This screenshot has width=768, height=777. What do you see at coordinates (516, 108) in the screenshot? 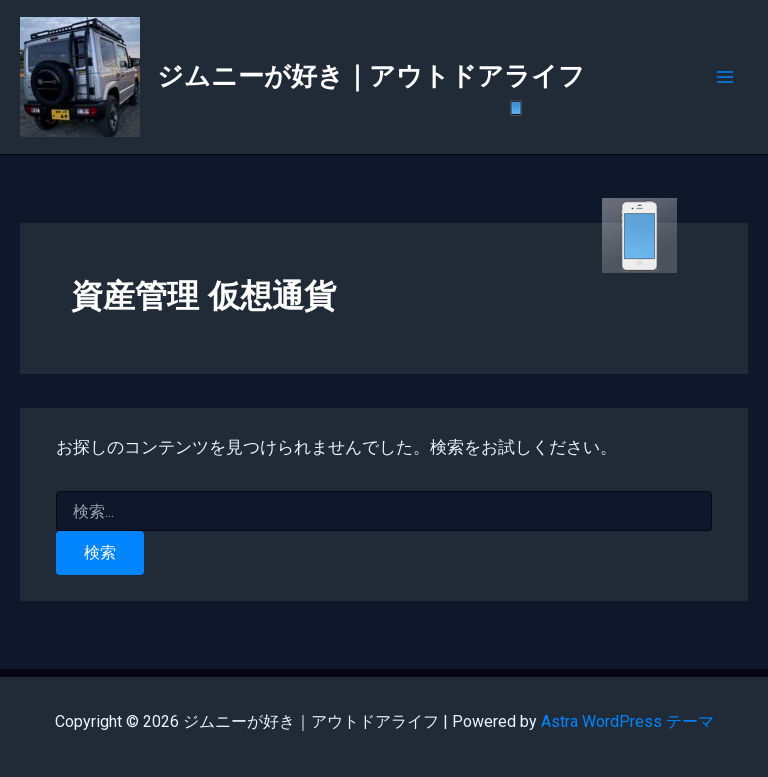
I see `iPad device connected to this computer` at bounding box center [516, 108].